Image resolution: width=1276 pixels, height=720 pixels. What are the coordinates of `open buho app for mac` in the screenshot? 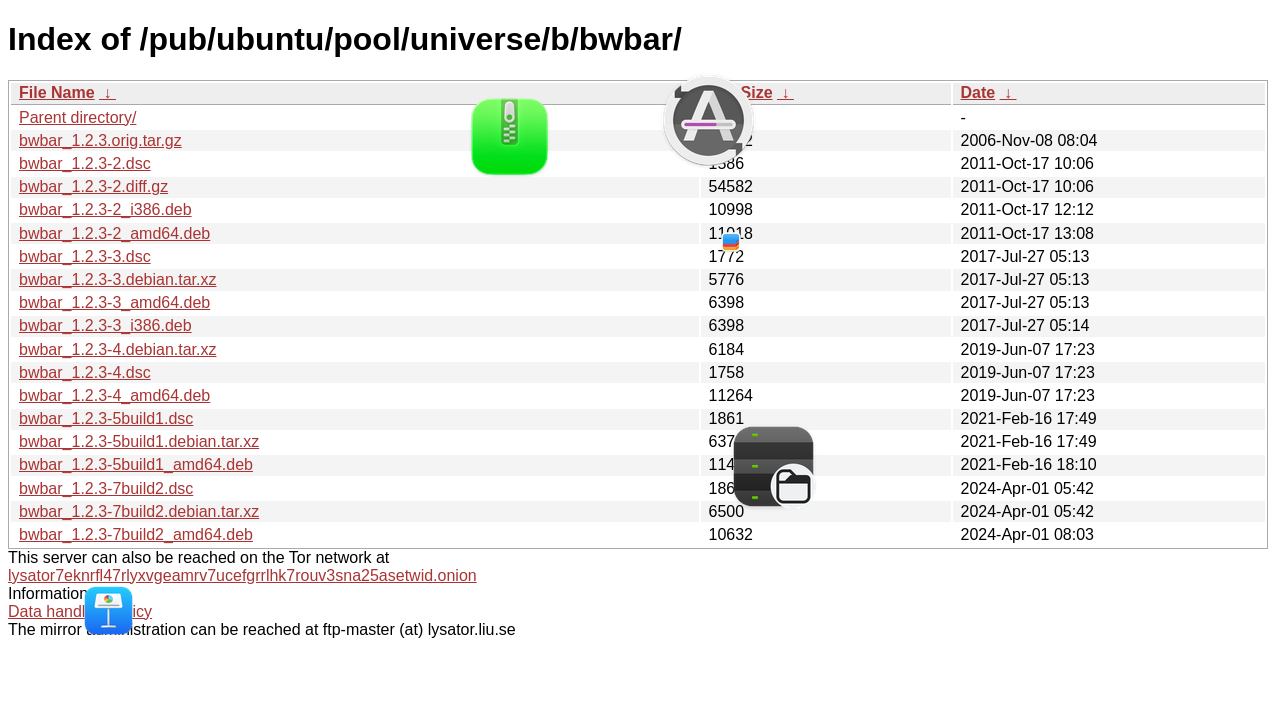 It's located at (731, 242).